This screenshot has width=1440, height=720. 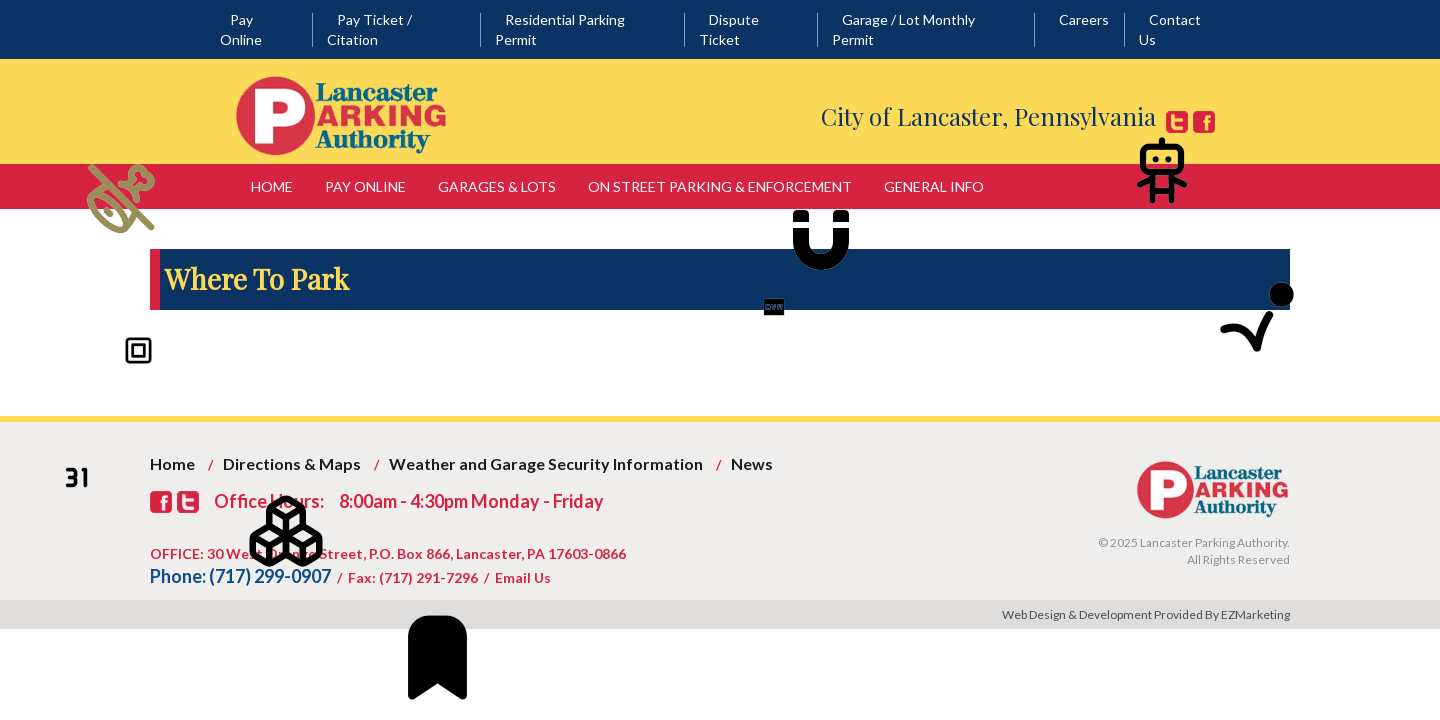 I want to click on save this item for later, so click(x=437, y=657).